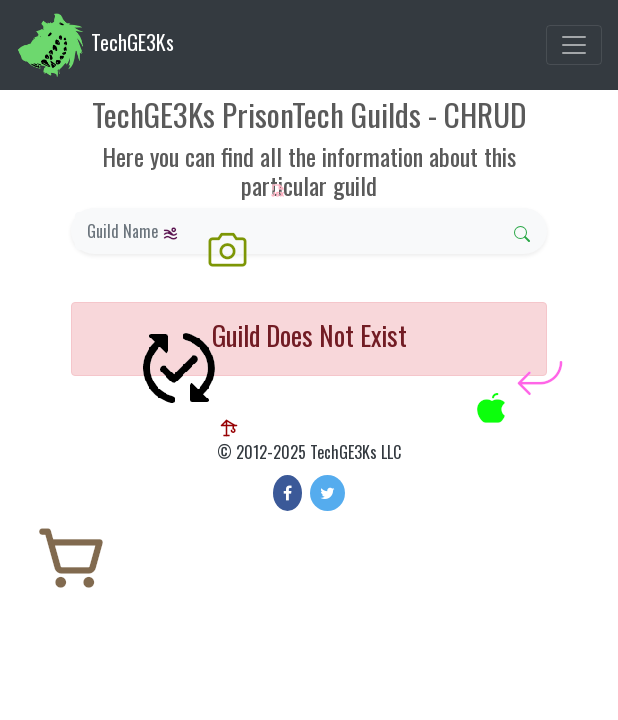 The height and width of the screenshot is (720, 618). What do you see at coordinates (227, 250) in the screenshot?
I see `take a photo` at bounding box center [227, 250].